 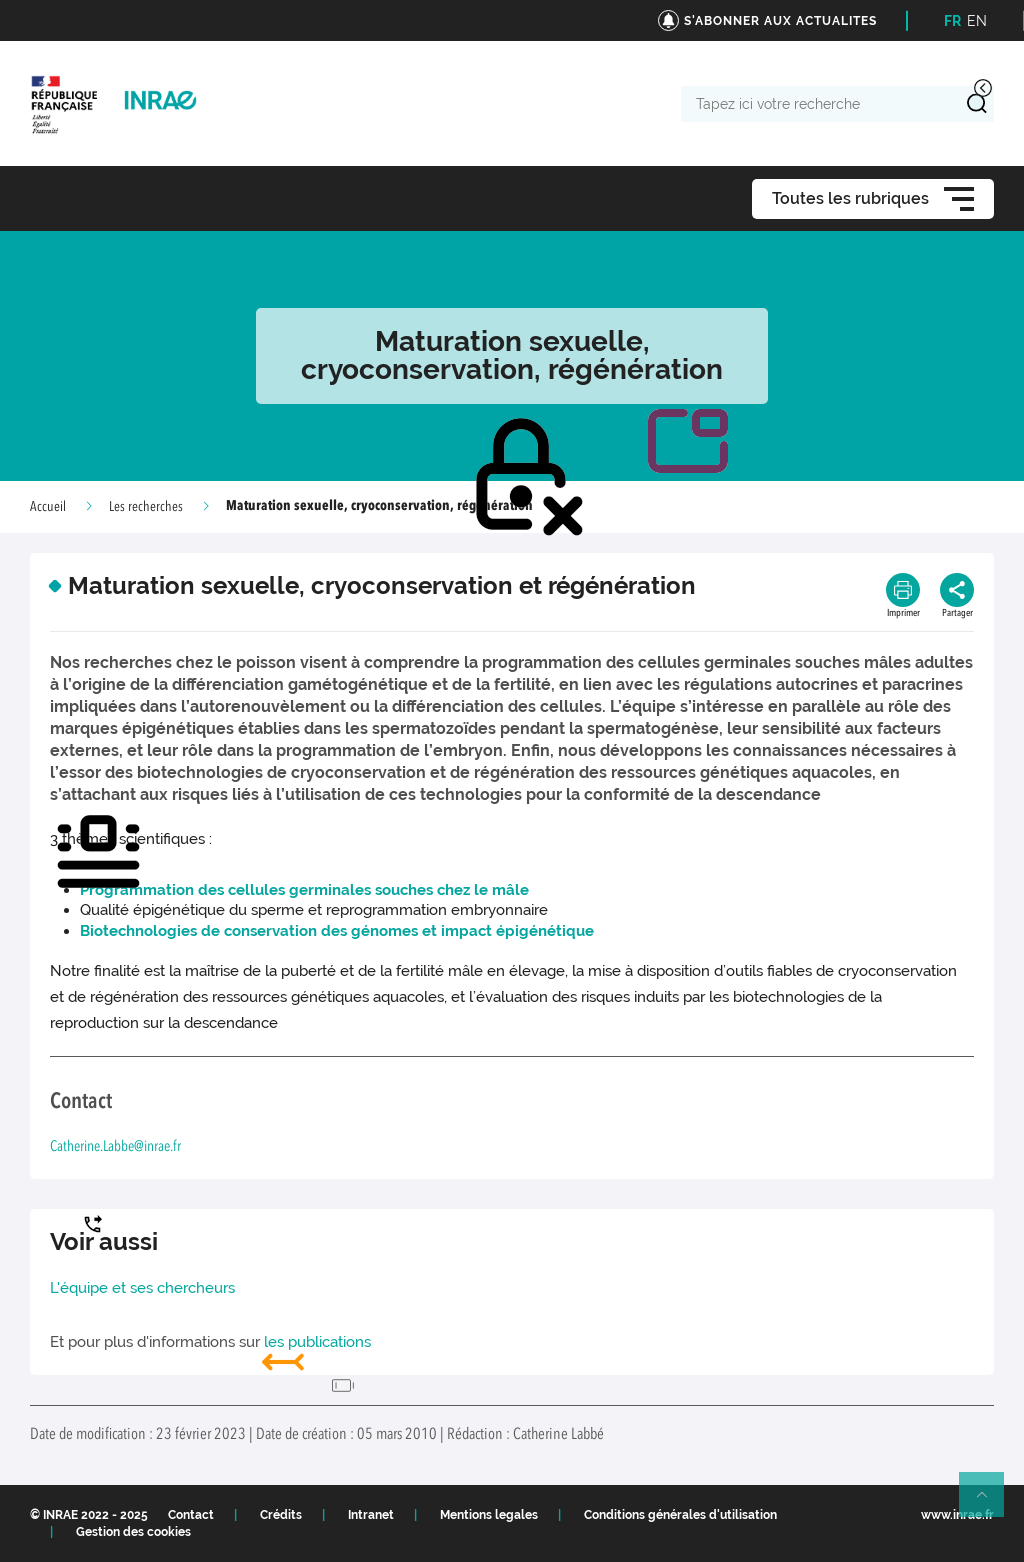 What do you see at coordinates (342, 1385) in the screenshot?
I see `indicates low battery status` at bounding box center [342, 1385].